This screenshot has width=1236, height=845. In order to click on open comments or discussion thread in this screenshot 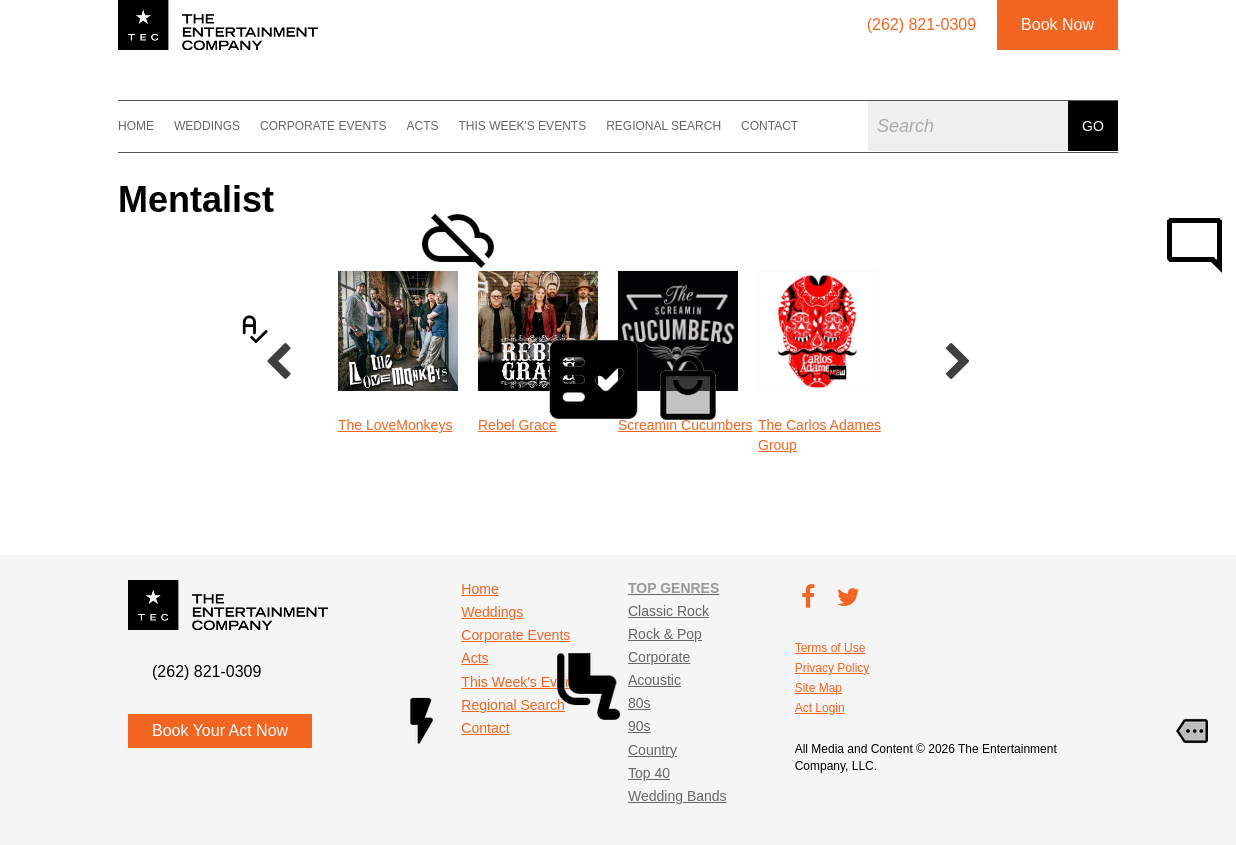, I will do `click(1194, 245)`.